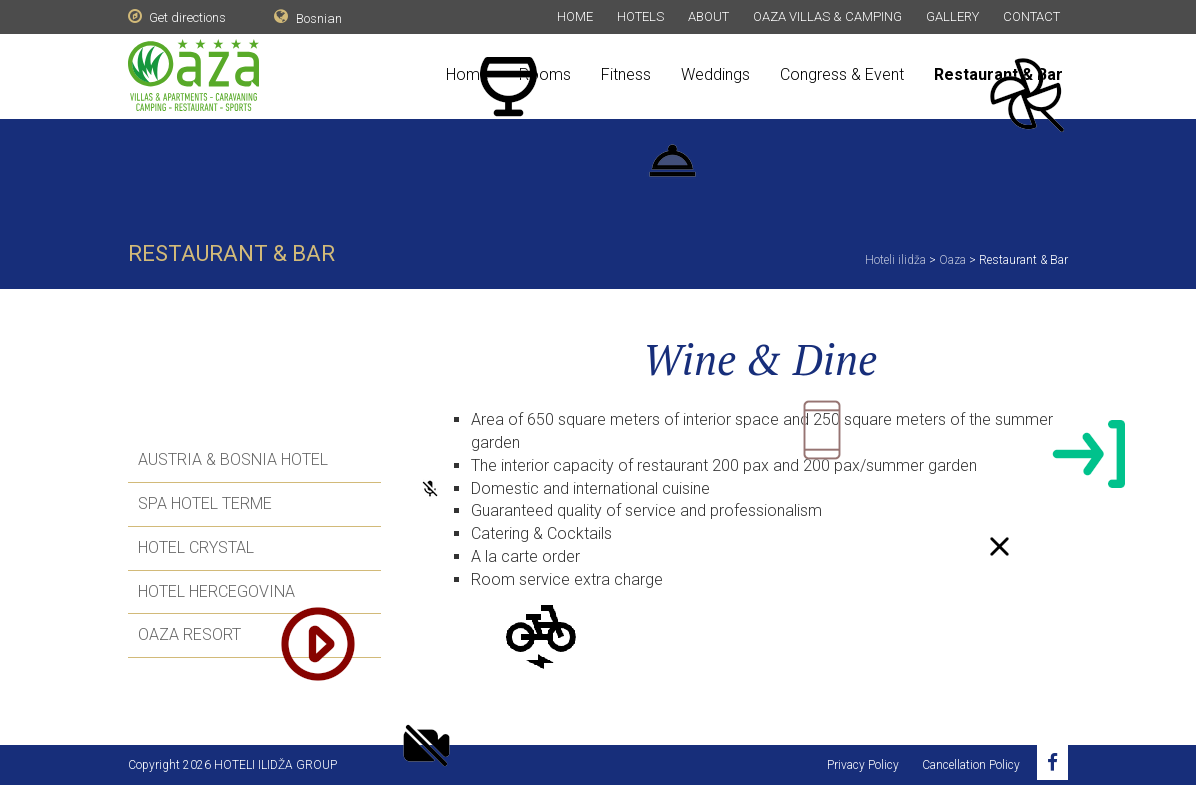 The width and height of the screenshot is (1196, 785). Describe the element at coordinates (672, 160) in the screenshot. I see `request room service or hotel amenities` at that location.